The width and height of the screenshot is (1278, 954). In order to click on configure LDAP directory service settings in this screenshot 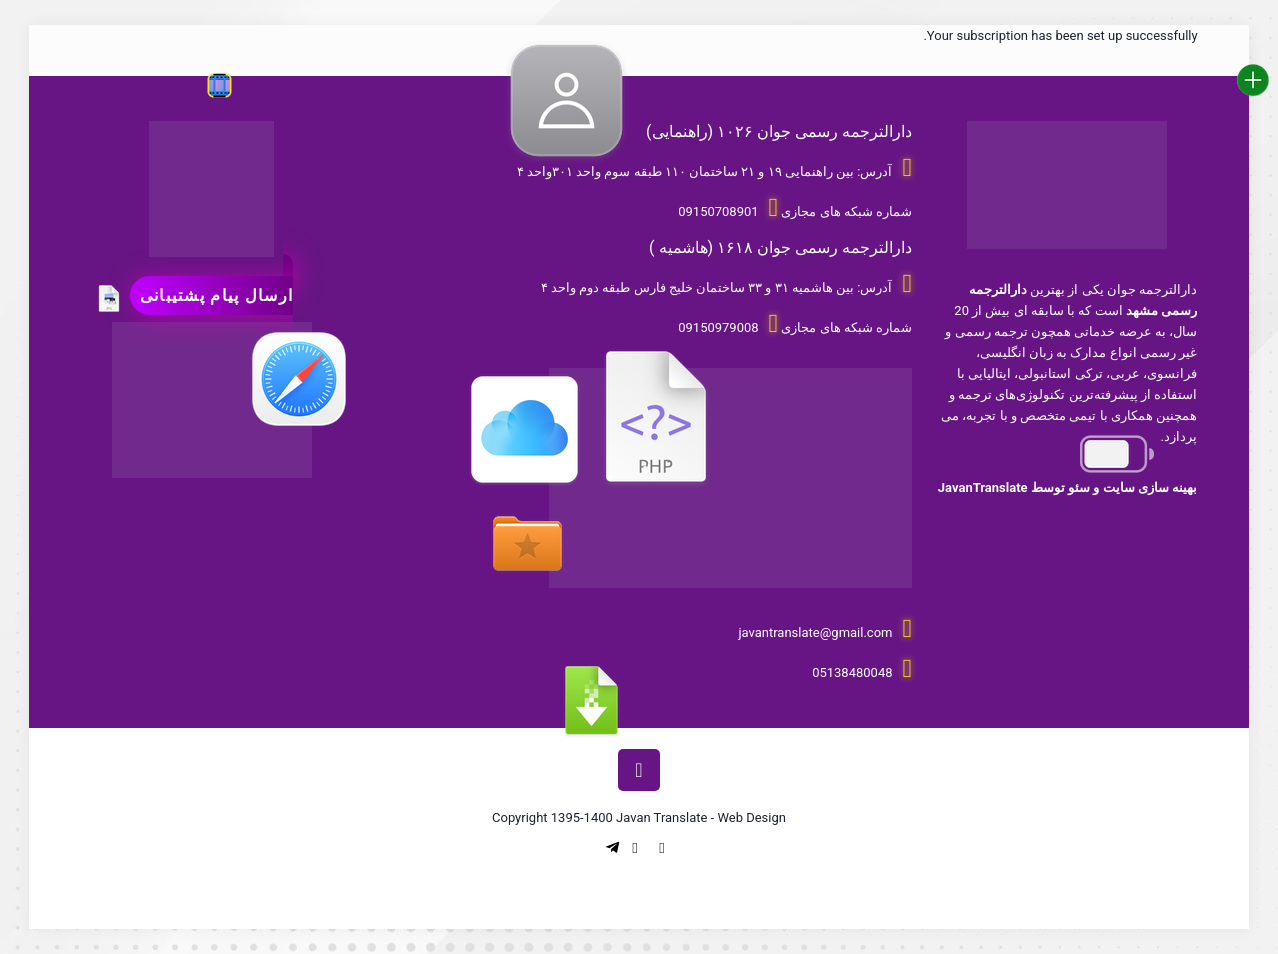, I will do `click(566, 102)`.